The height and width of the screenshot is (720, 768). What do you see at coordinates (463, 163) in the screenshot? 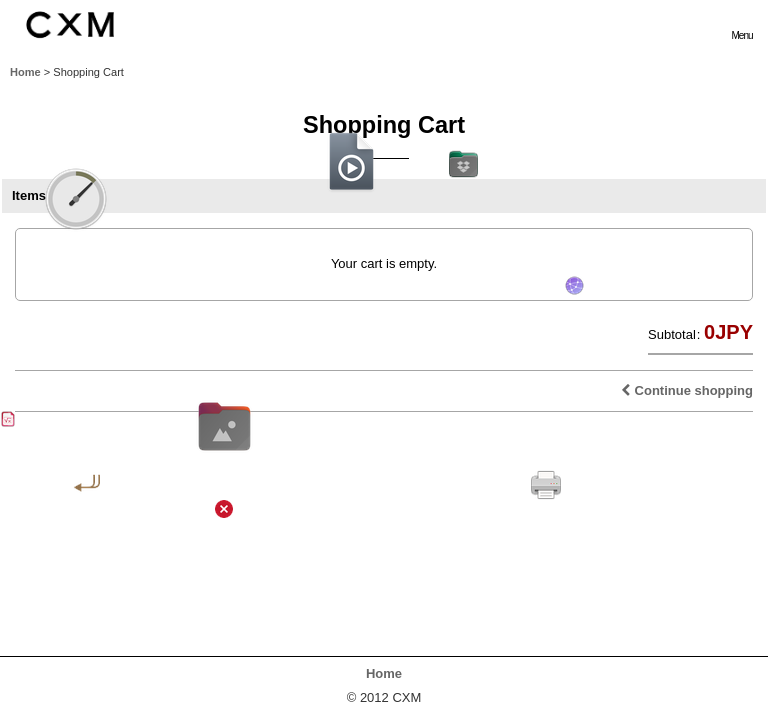
I see `open your dropbox synced folder` at bounding box center [463, 163].